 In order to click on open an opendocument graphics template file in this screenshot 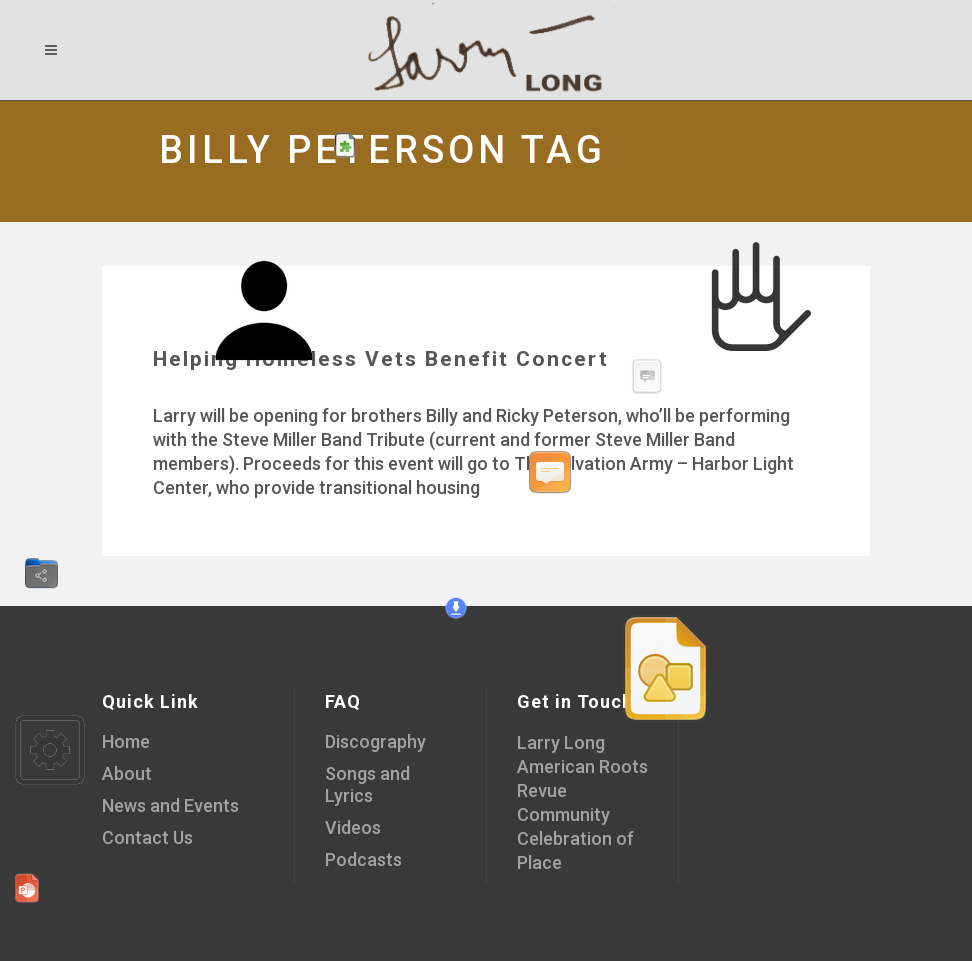, I will do `click(665, 668)`.